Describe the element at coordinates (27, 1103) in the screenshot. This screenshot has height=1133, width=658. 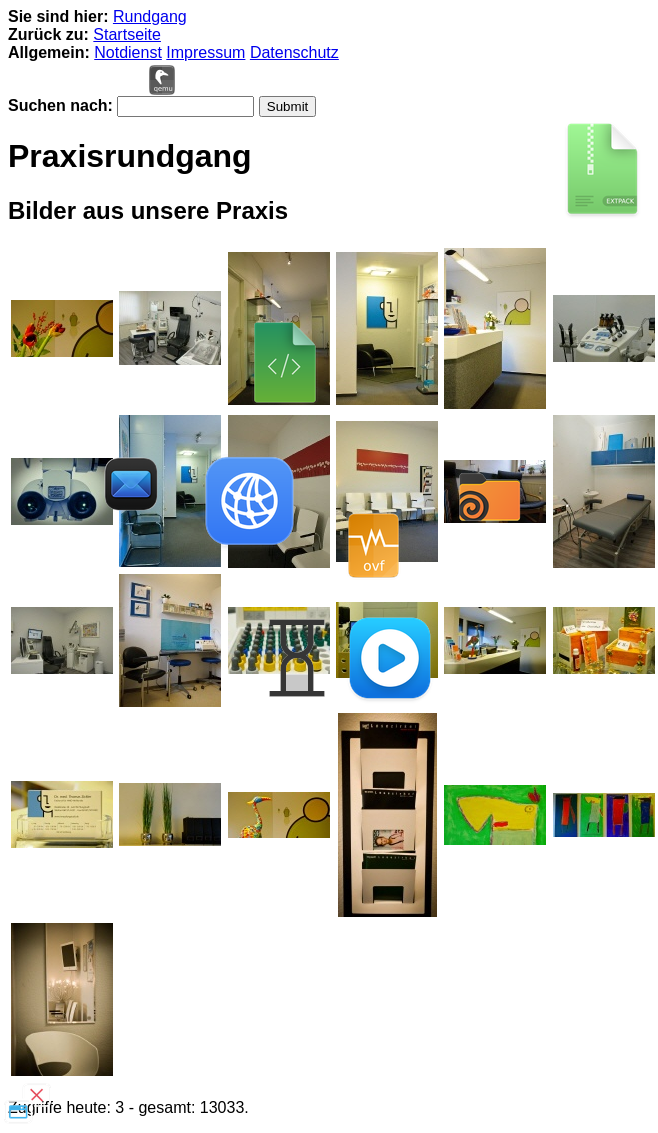
I see `close or shut down display` at that location.